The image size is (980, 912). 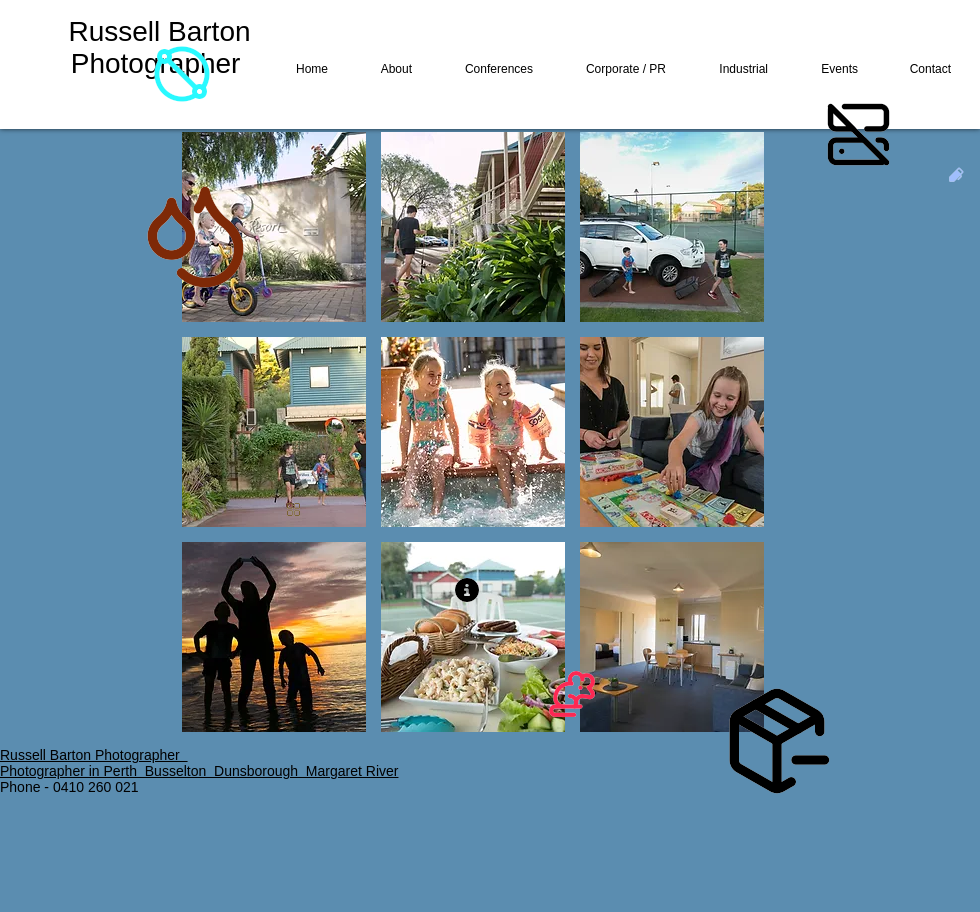 What do you see at coordinates (195, 234) in the screenshot?
I see `indicates humidity or moisture level` at bounding box center [195, 234].